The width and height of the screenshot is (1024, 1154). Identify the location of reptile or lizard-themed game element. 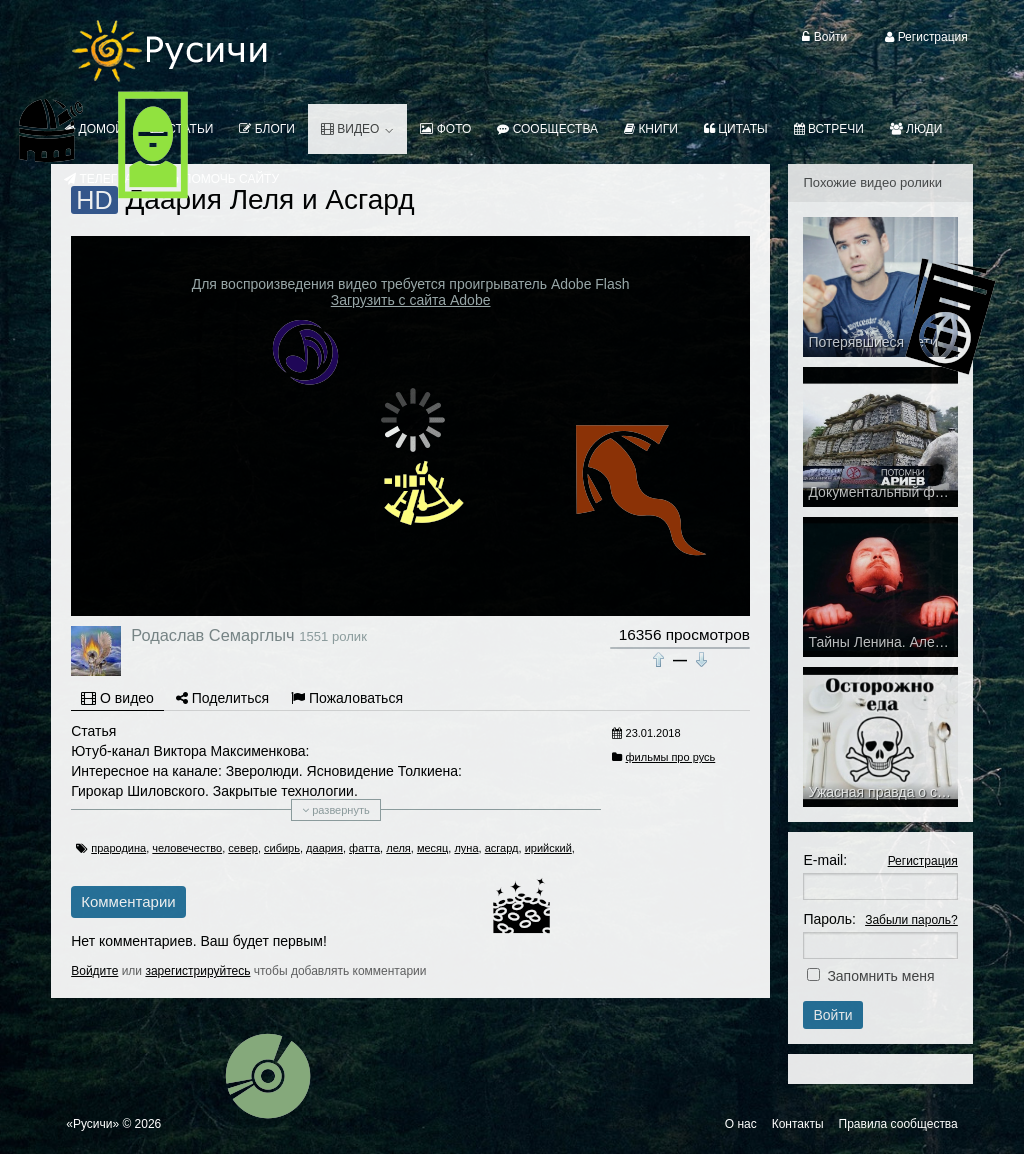
(641, 489).